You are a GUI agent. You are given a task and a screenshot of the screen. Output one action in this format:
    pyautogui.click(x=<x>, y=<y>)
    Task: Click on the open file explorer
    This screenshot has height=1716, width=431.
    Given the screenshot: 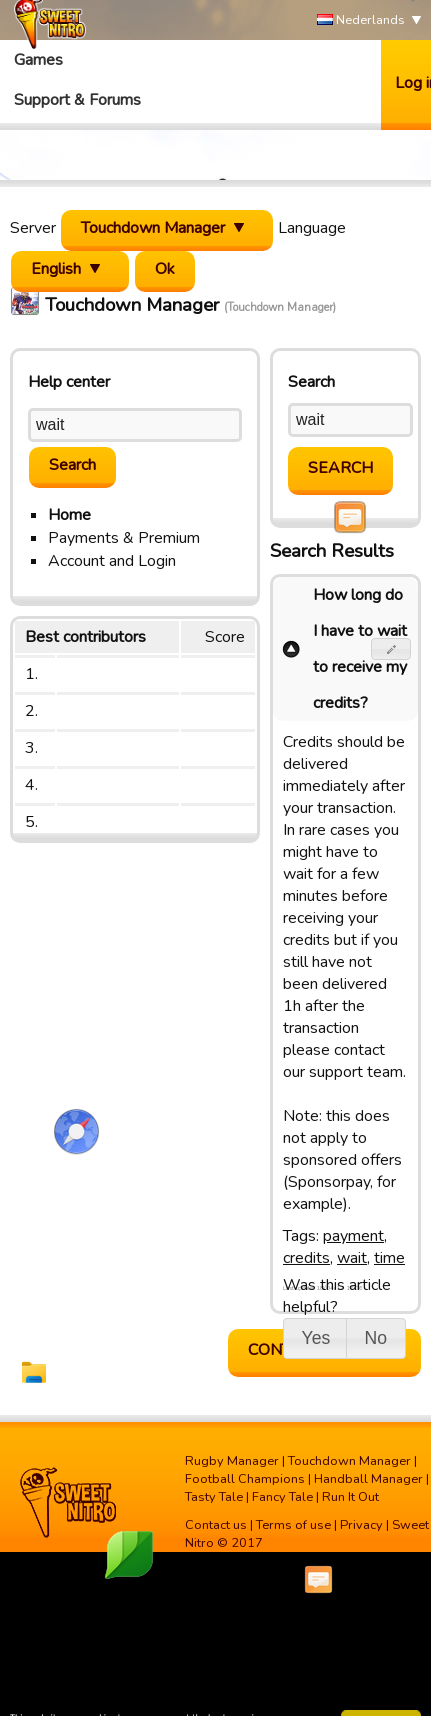 What is the action you would take?
    pyautogui.click(x=34, y=1372)
    